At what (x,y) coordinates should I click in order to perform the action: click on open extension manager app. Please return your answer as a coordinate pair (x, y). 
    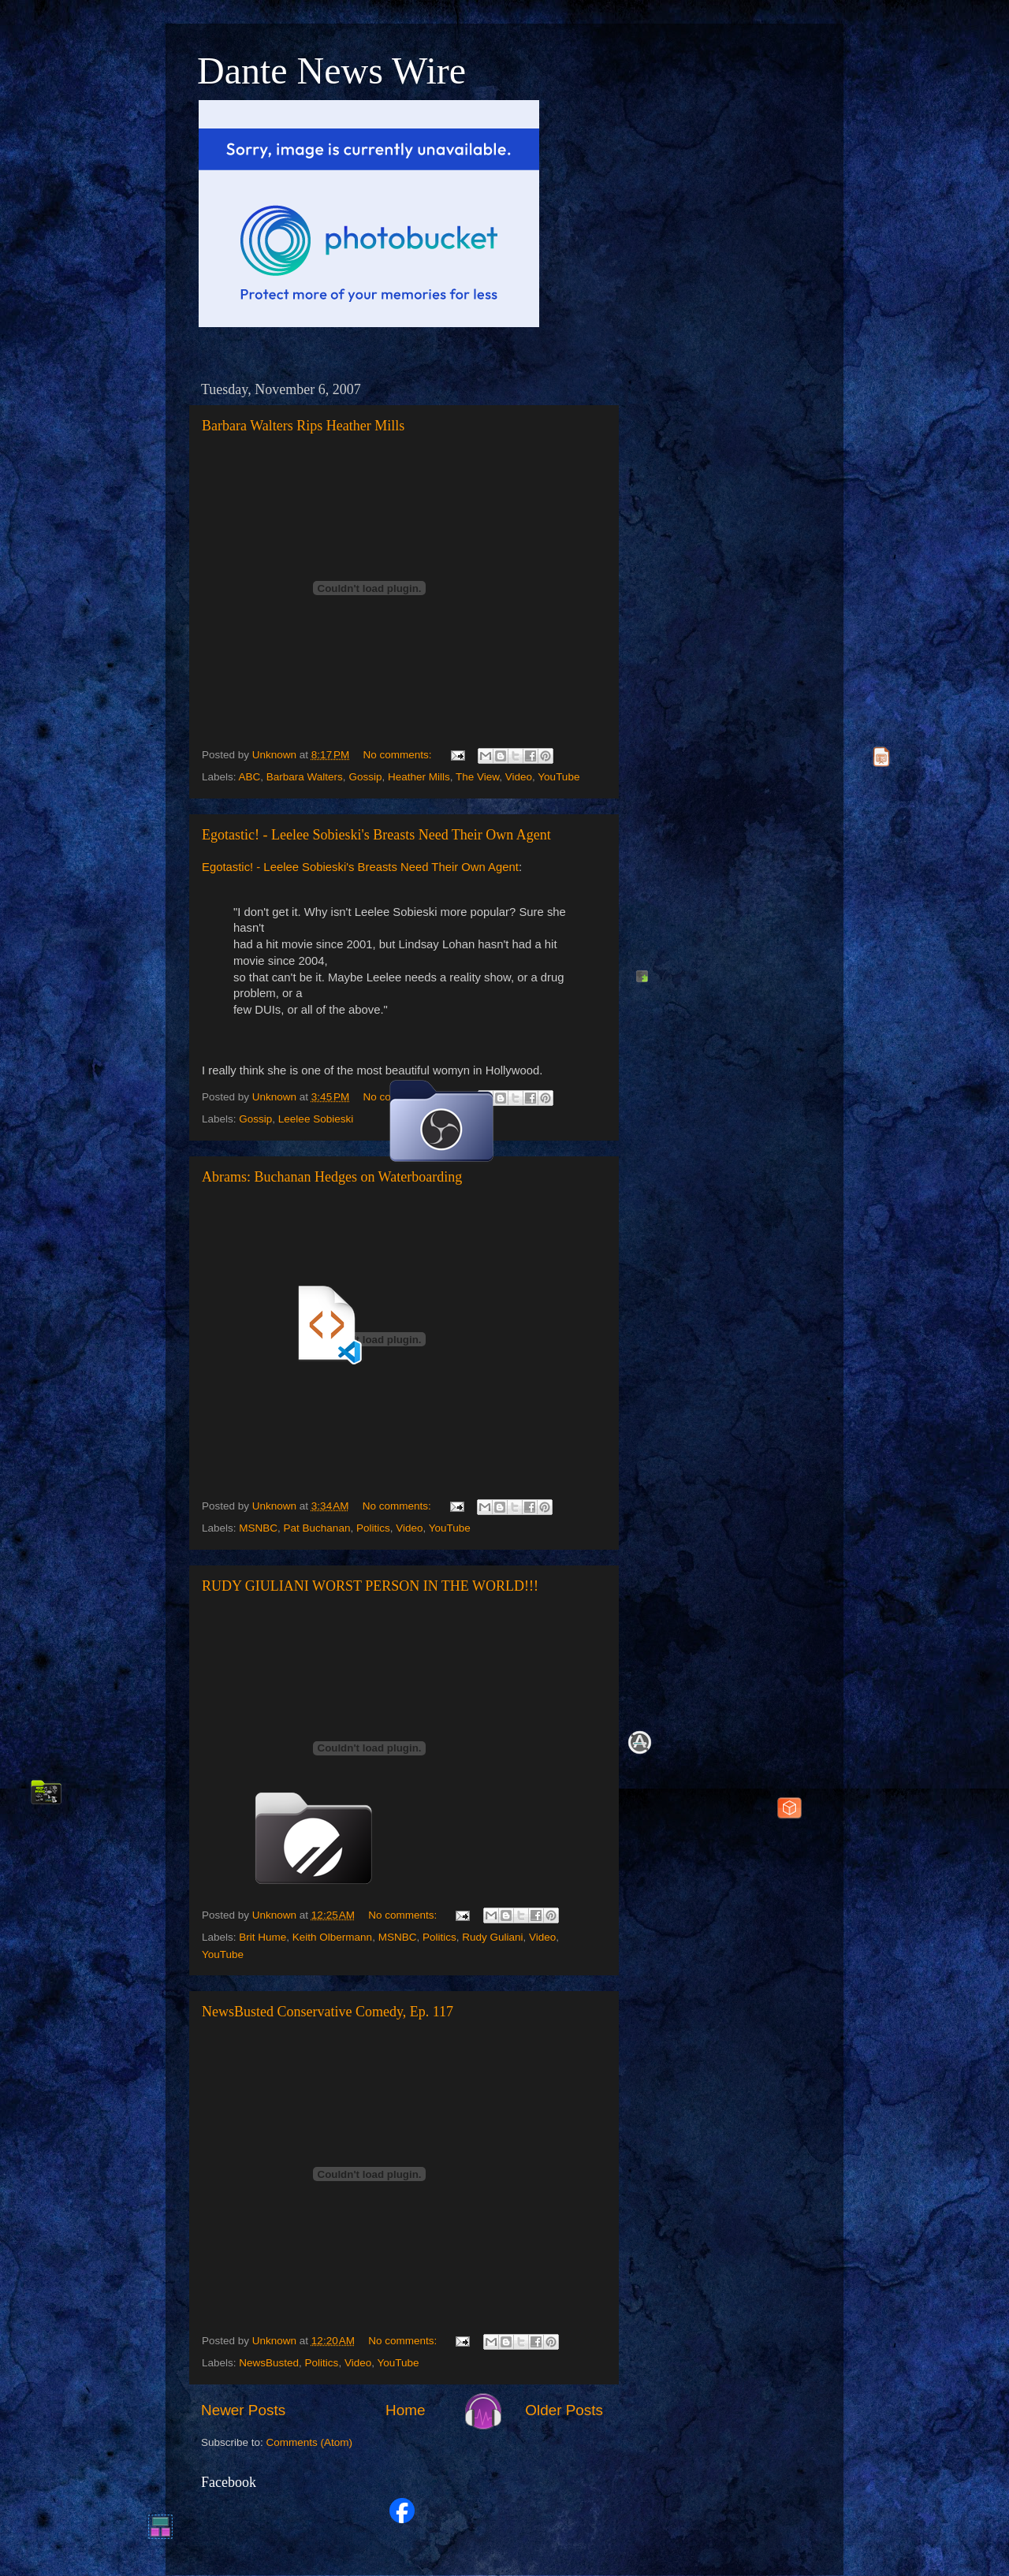
    Looking at the image, I should click on (642, 976).